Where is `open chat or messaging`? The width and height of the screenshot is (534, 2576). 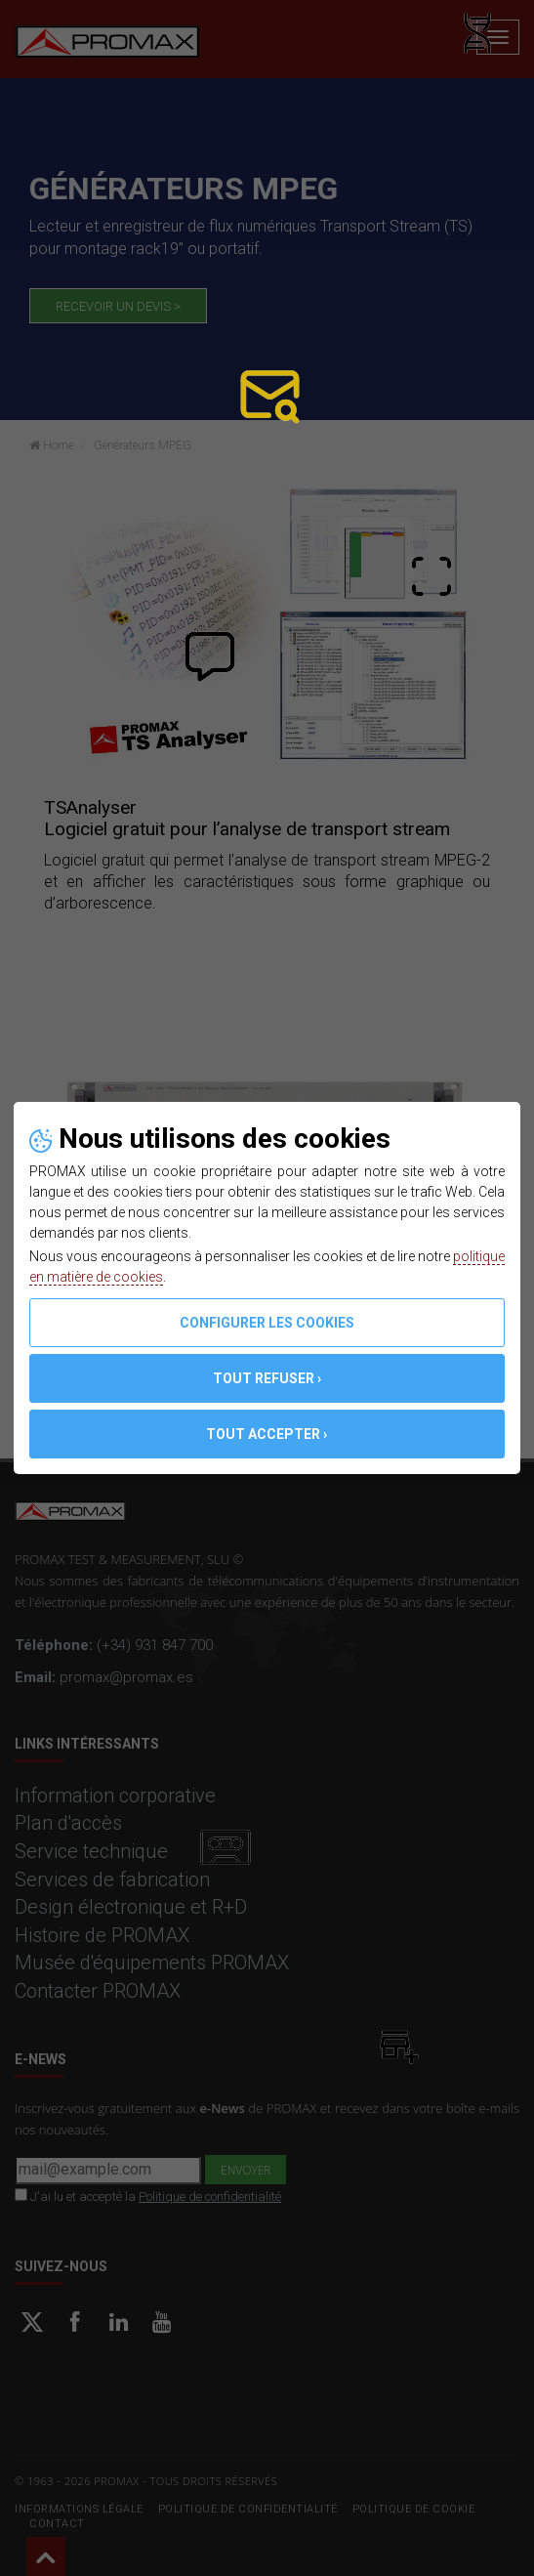
open chat or messaging is located at coordinates (210, 654).